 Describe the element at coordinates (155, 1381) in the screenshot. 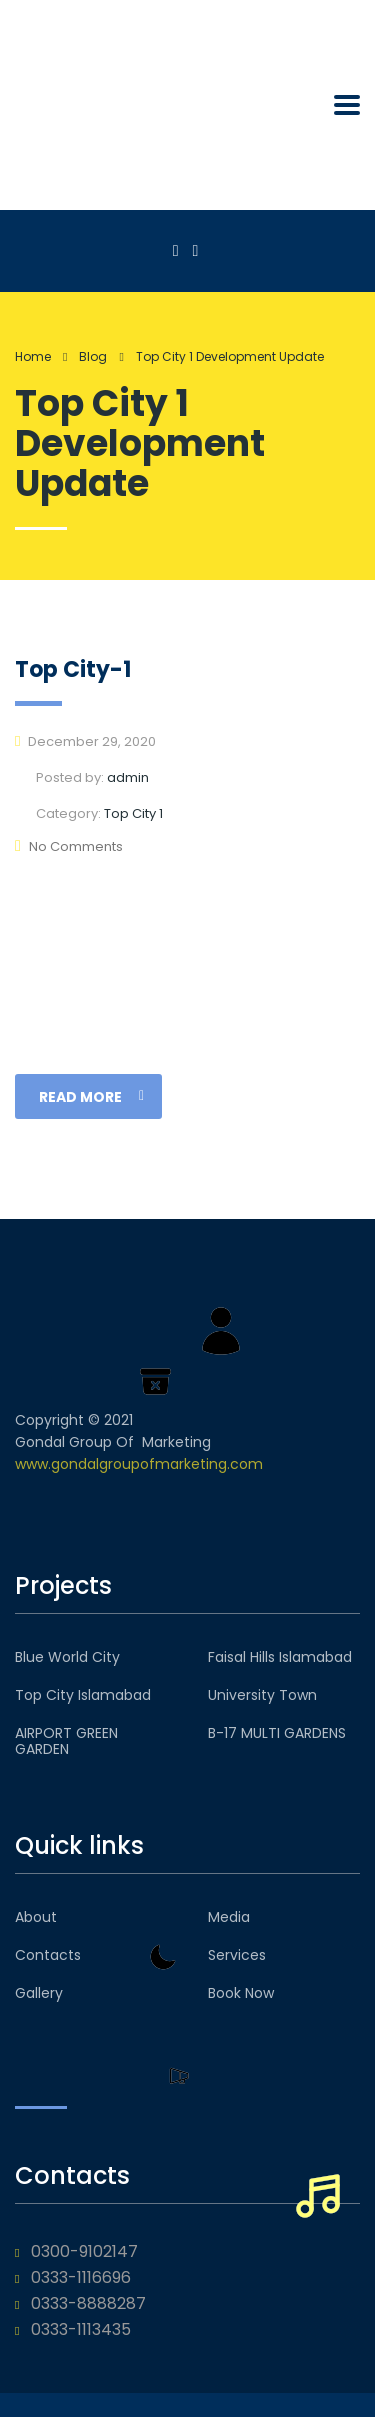

I see `remove item from archive` at that location.